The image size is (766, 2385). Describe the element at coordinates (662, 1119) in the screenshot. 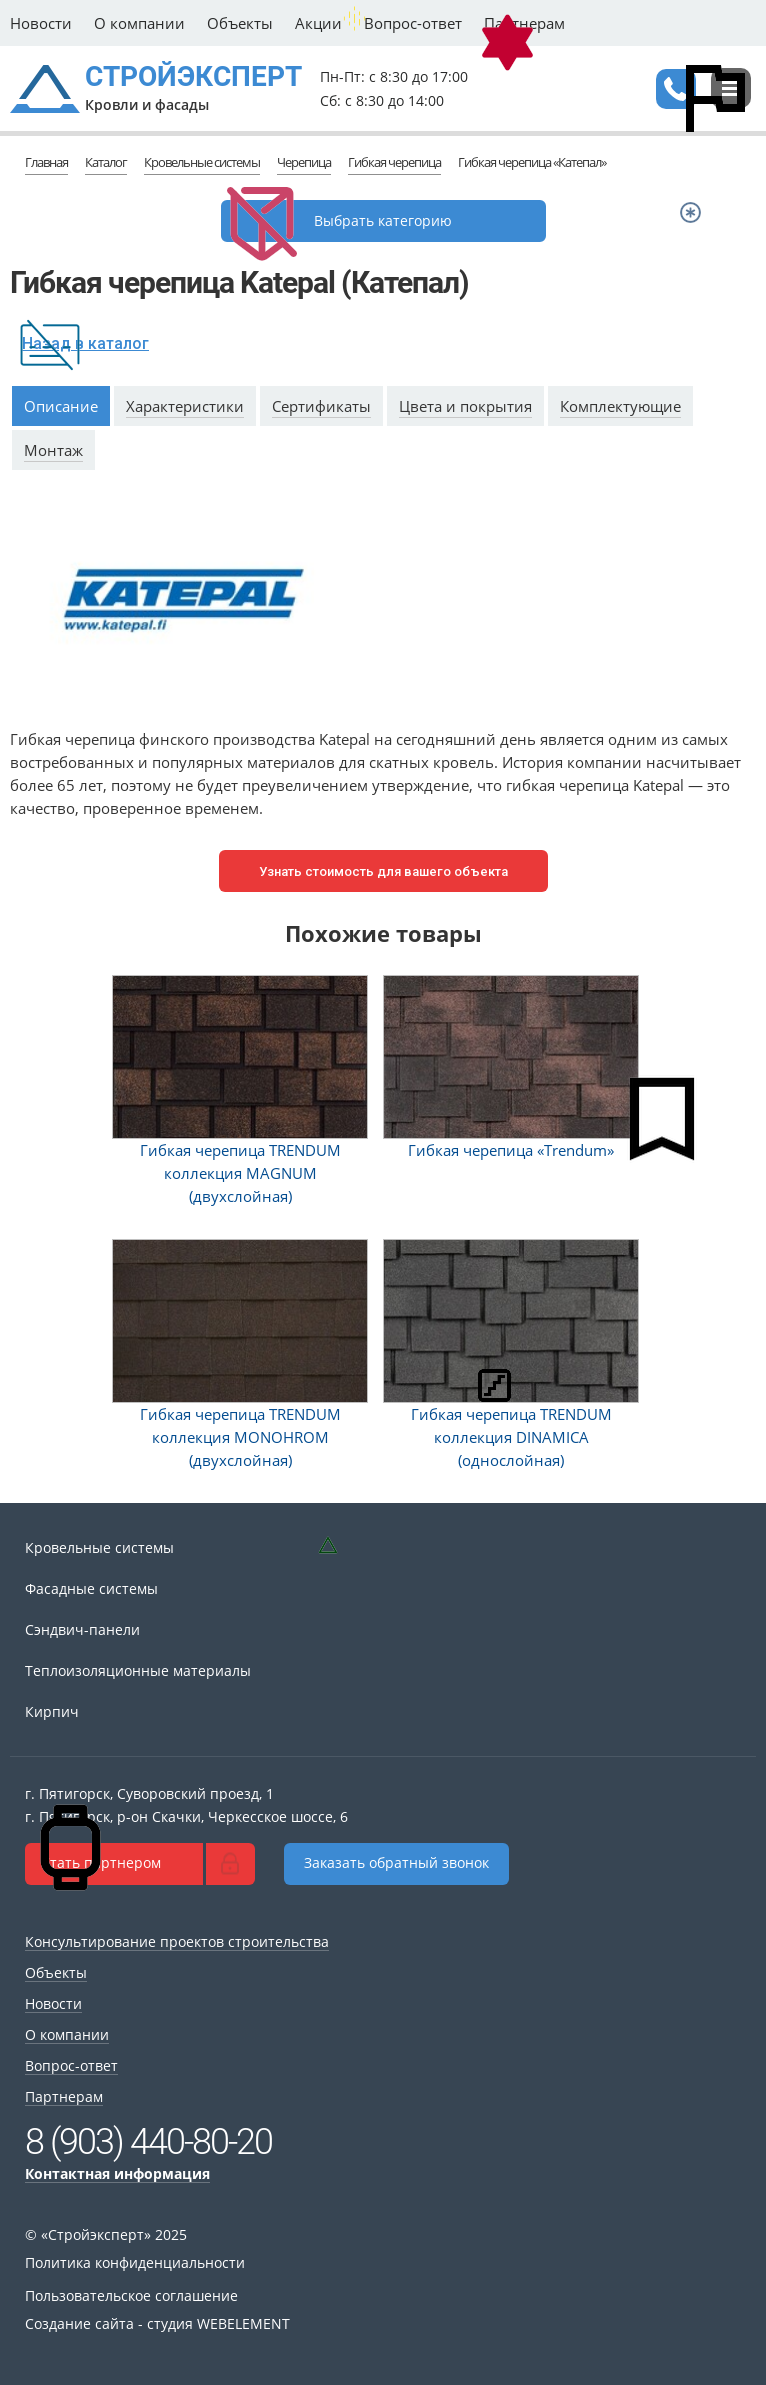

I see `bookmark this item` at that location.